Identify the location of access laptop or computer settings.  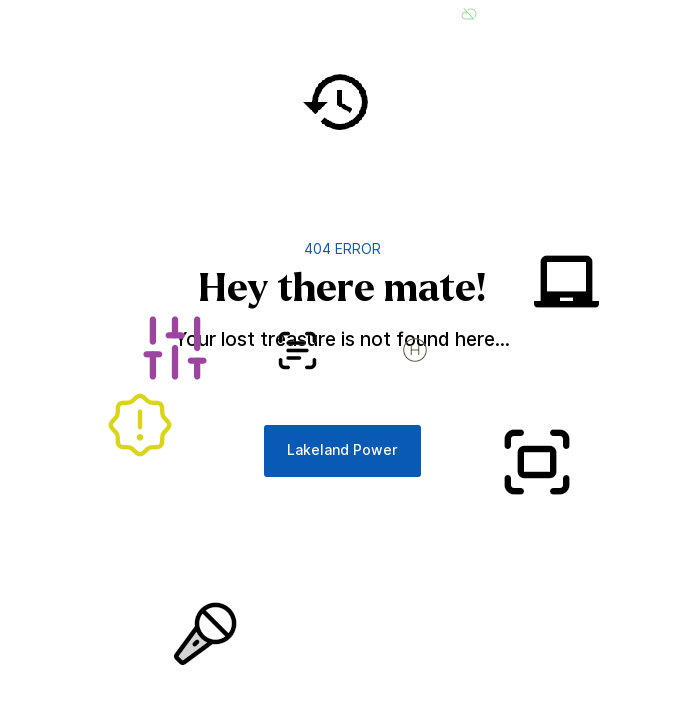
(566, 281).